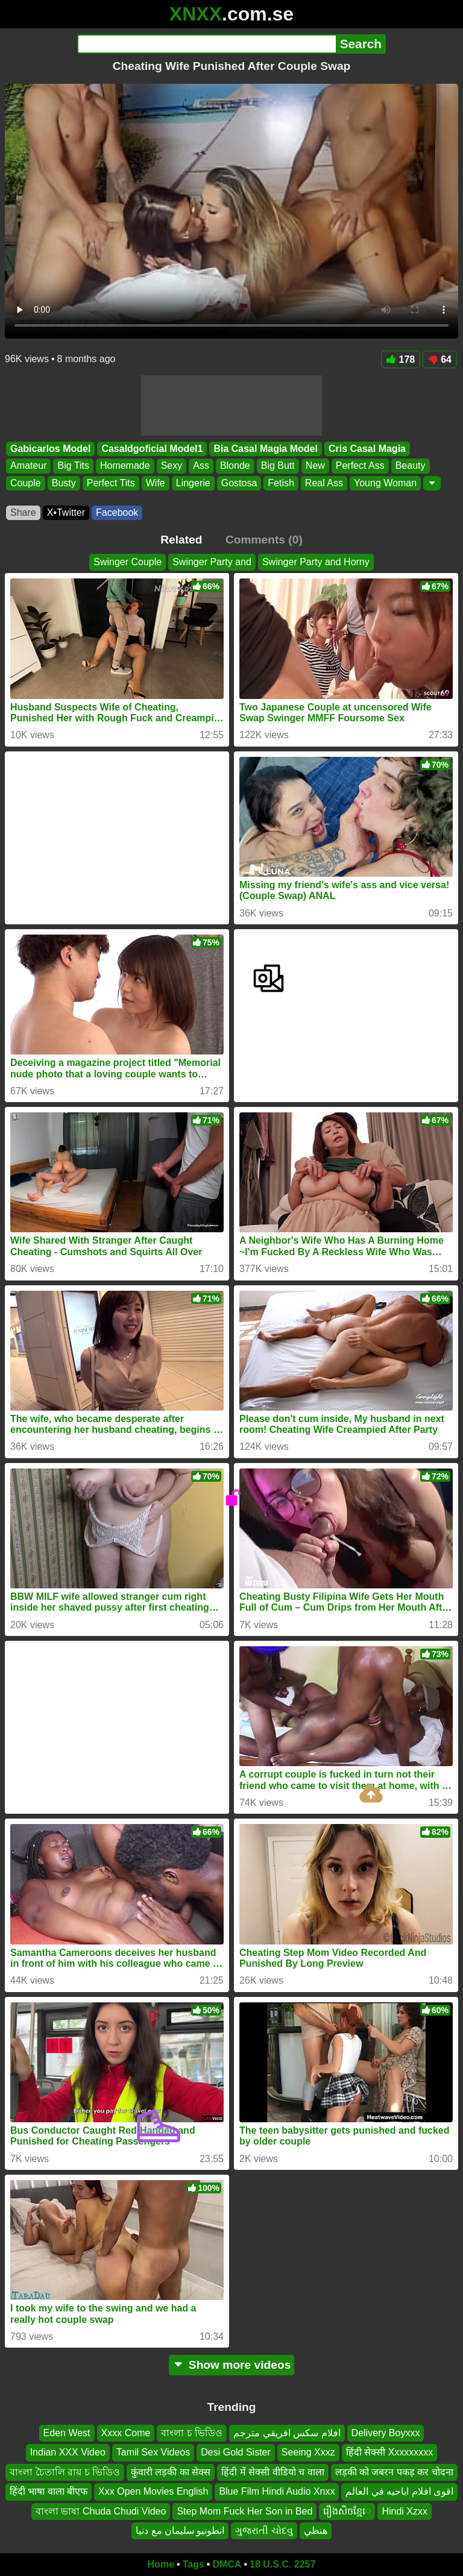 This screenshot has width=463, height=2576. What do you see at coordinates (232, 1498) in the screenshot?
I see `unlock or access secured content` at bounding box center [232, 1498].